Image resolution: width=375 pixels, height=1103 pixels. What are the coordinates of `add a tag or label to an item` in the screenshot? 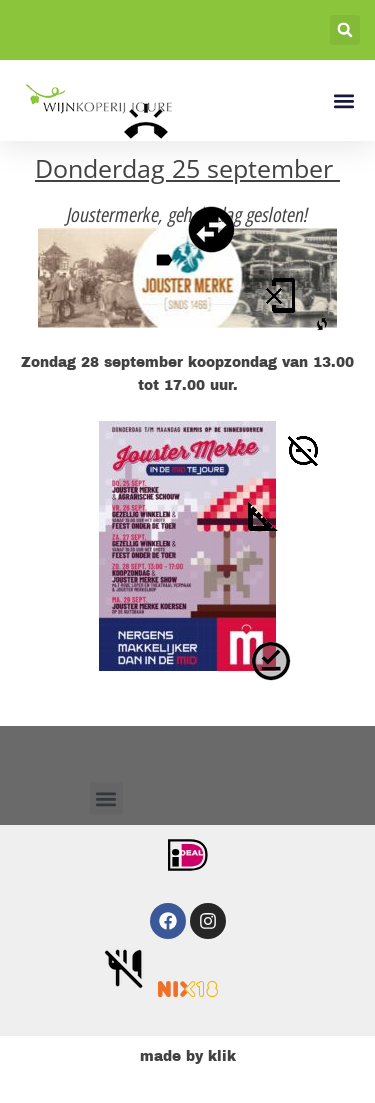 It's located at (164, 260).